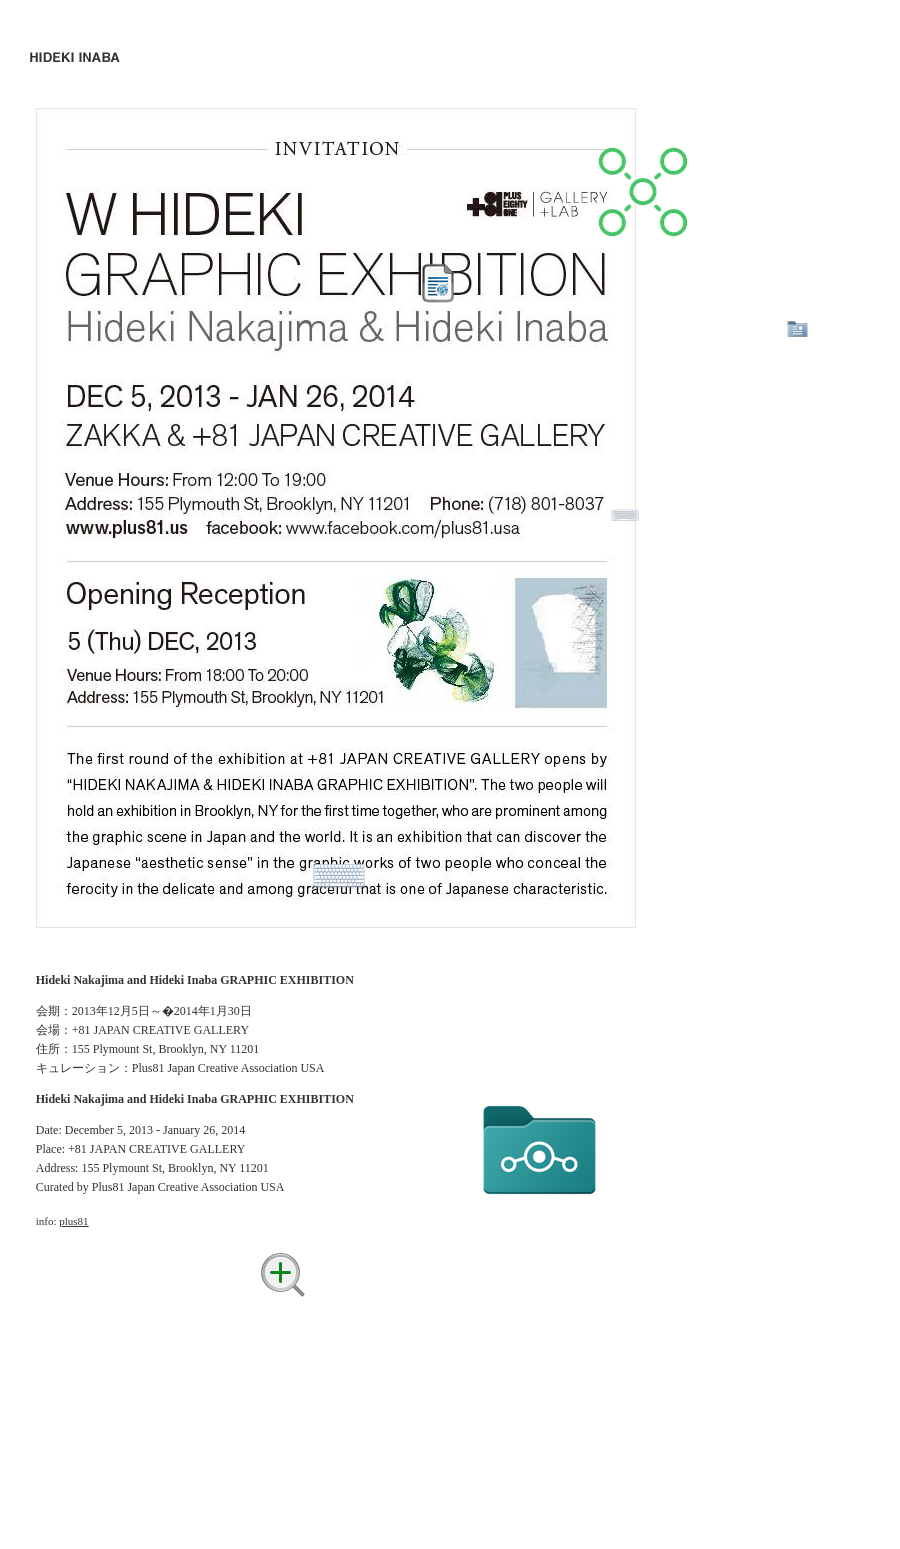 This screenshot has height=1549, width=900. What do you see at coordinates (625, 515) in the screenshot?
I see `connect to a bluetooth keyboard` at bounding box center [625, 515].